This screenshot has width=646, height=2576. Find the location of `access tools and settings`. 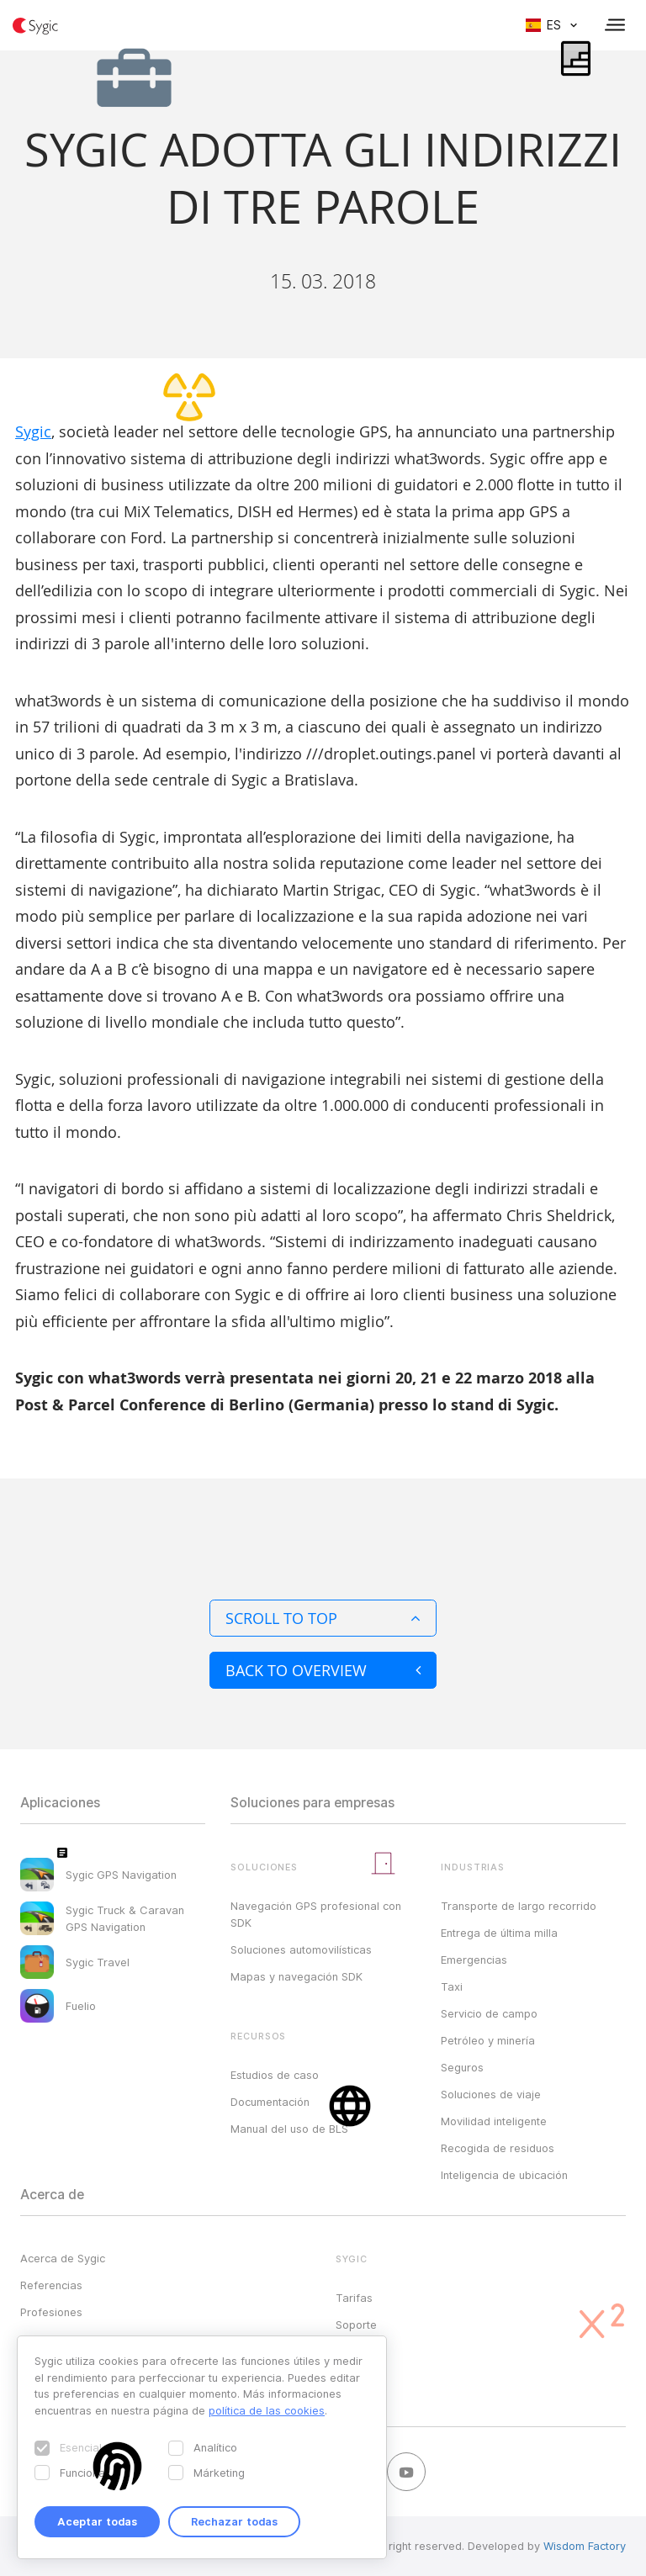

access tools and settings is located at coordinates (134, 80).